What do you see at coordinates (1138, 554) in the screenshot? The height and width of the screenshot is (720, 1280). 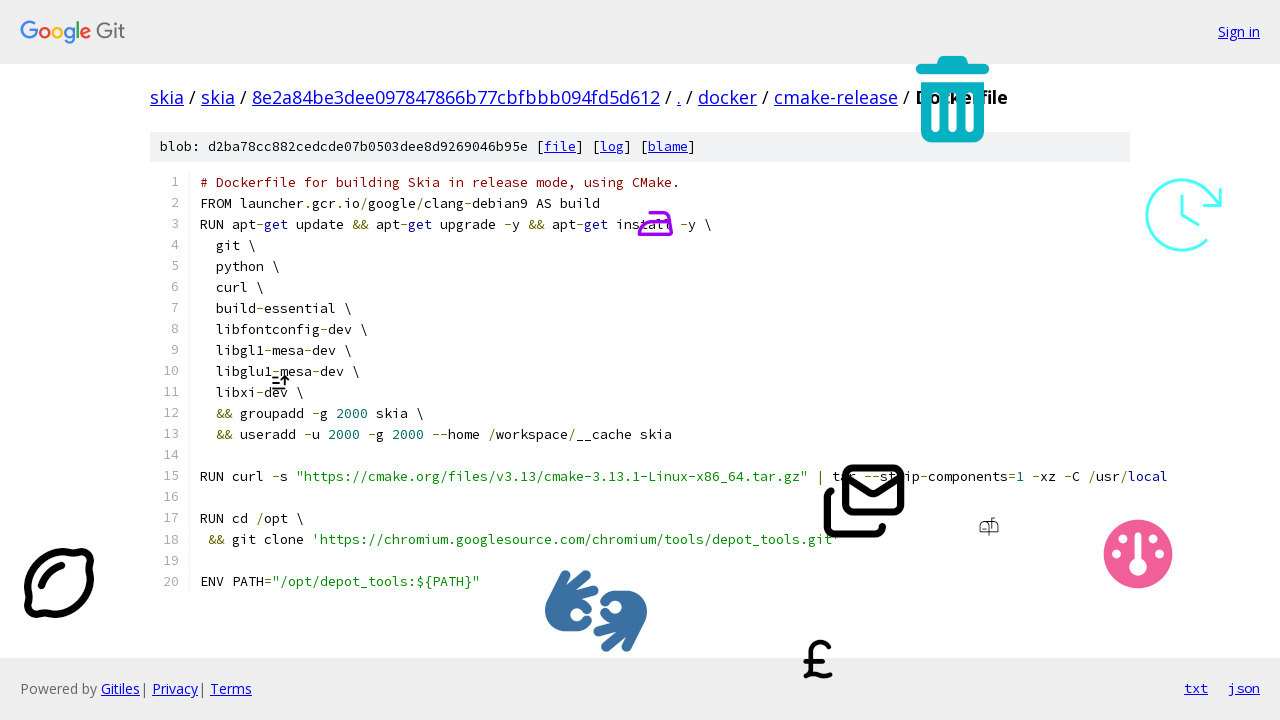 I see `view performance metrics or system speed` at bounding box center [1138, 554].